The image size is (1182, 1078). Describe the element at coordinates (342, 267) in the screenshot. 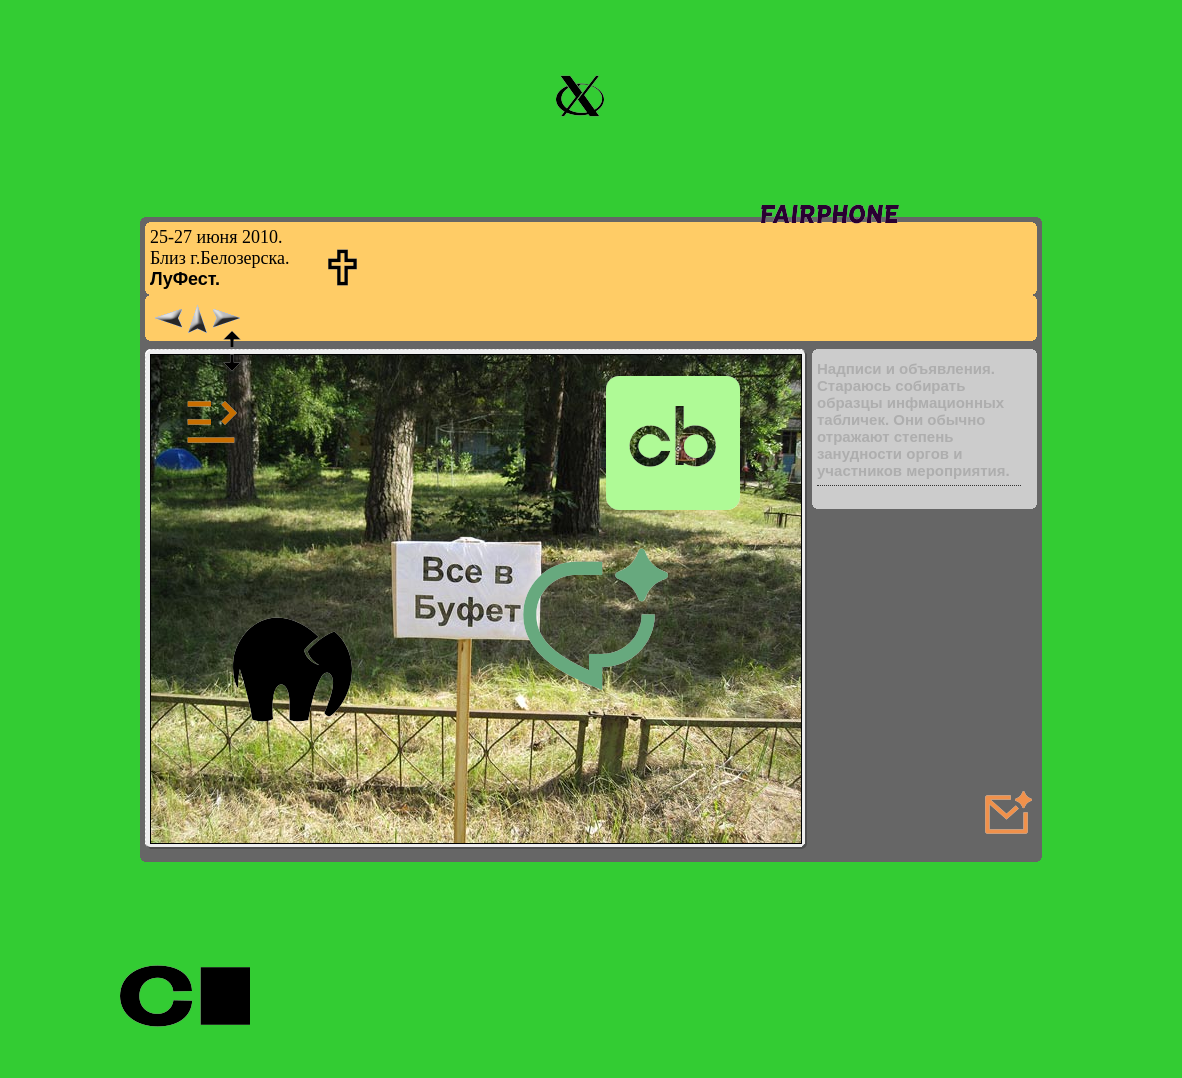

I see `religious or faith-related content` at that location.